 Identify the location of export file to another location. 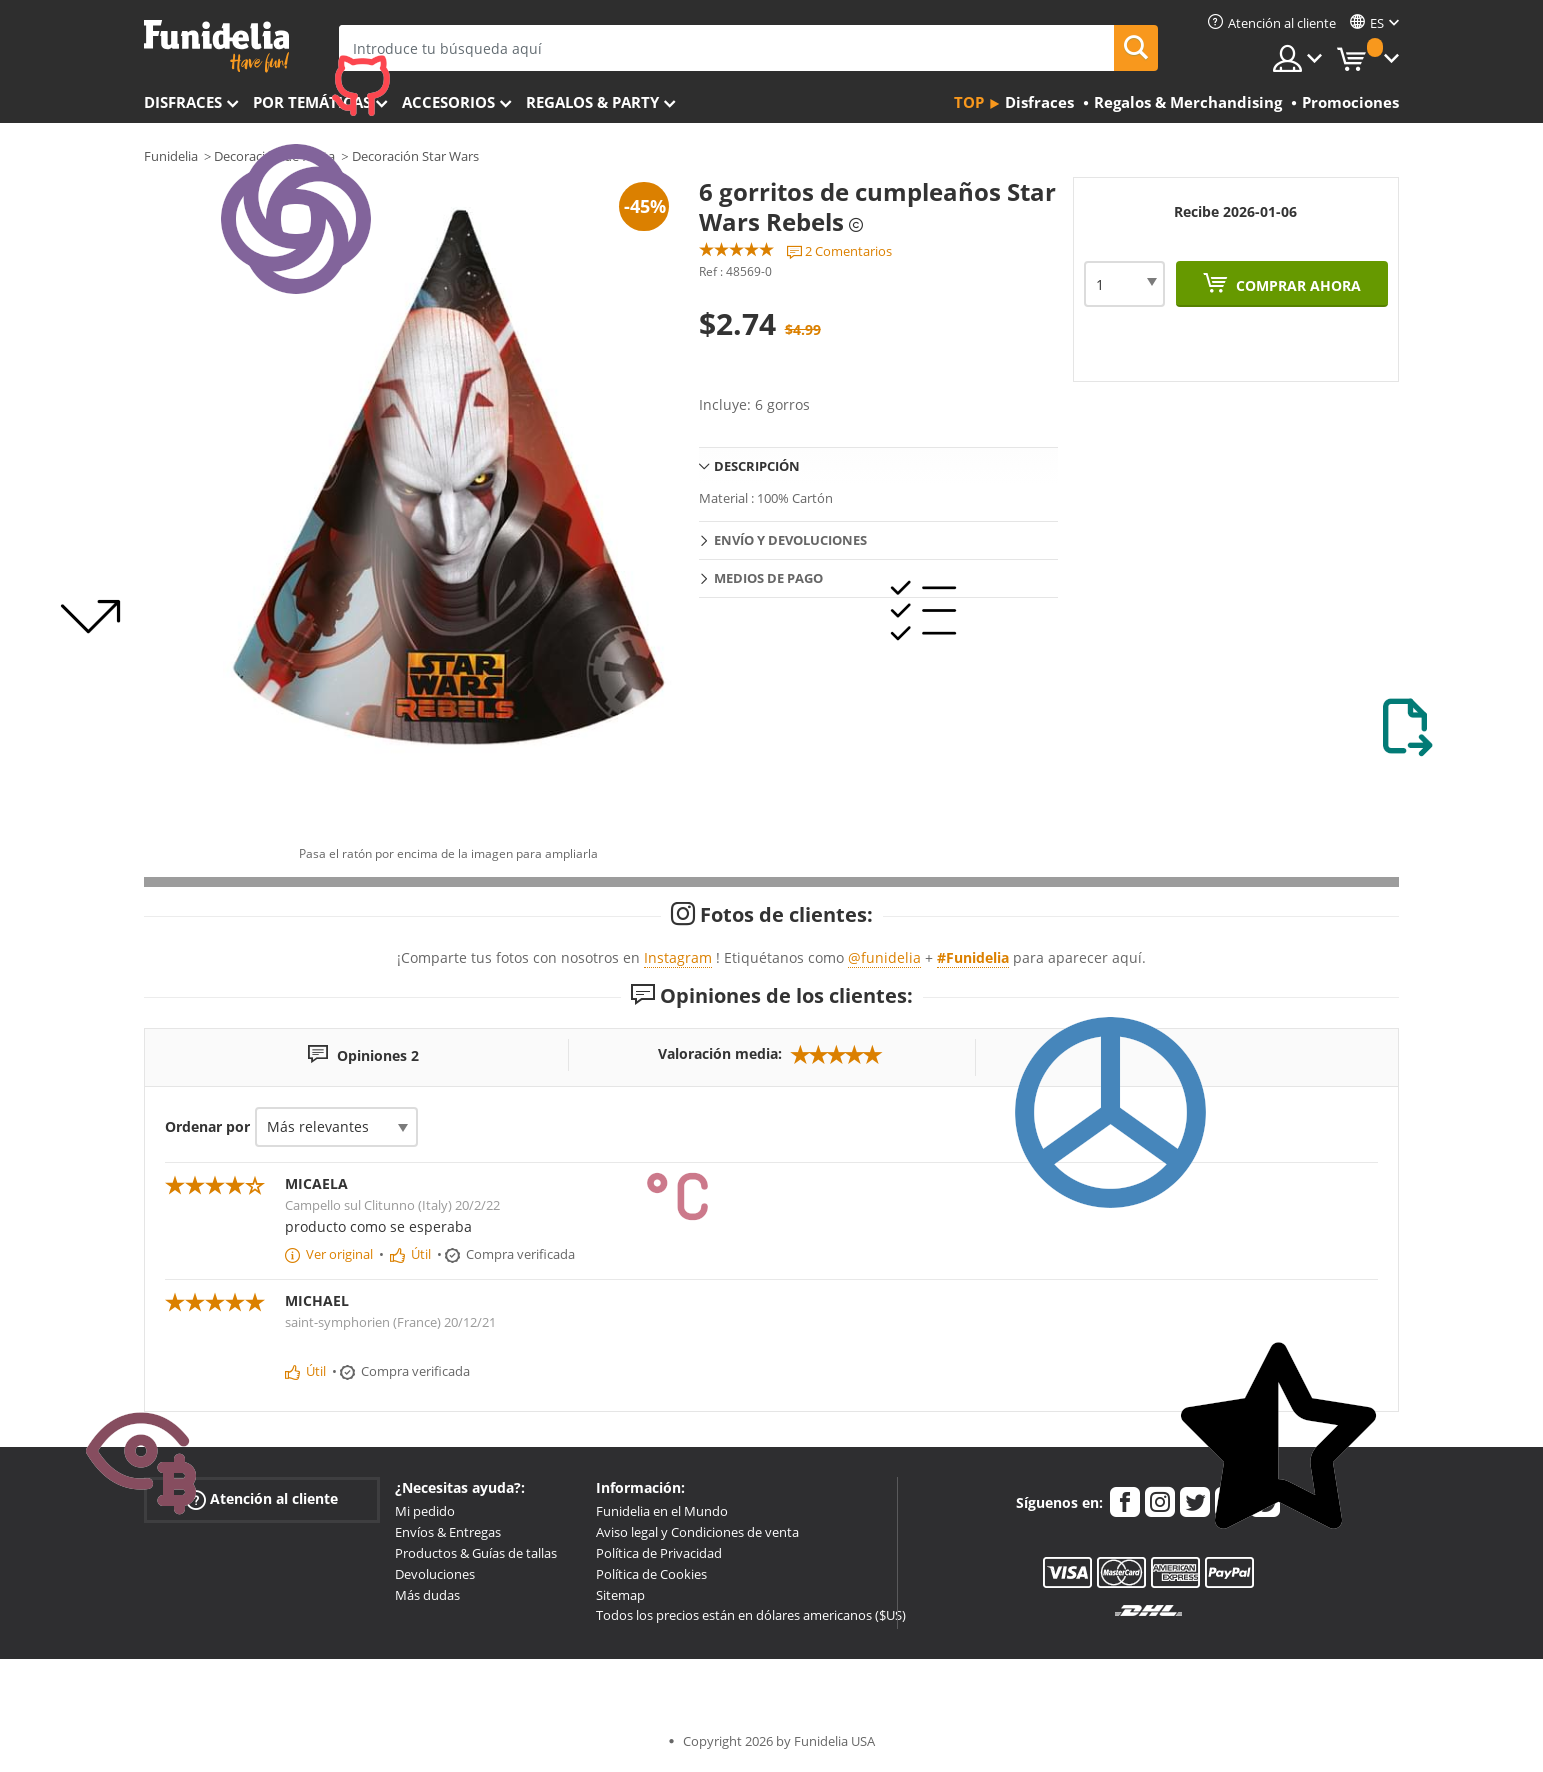
(1405, 726).